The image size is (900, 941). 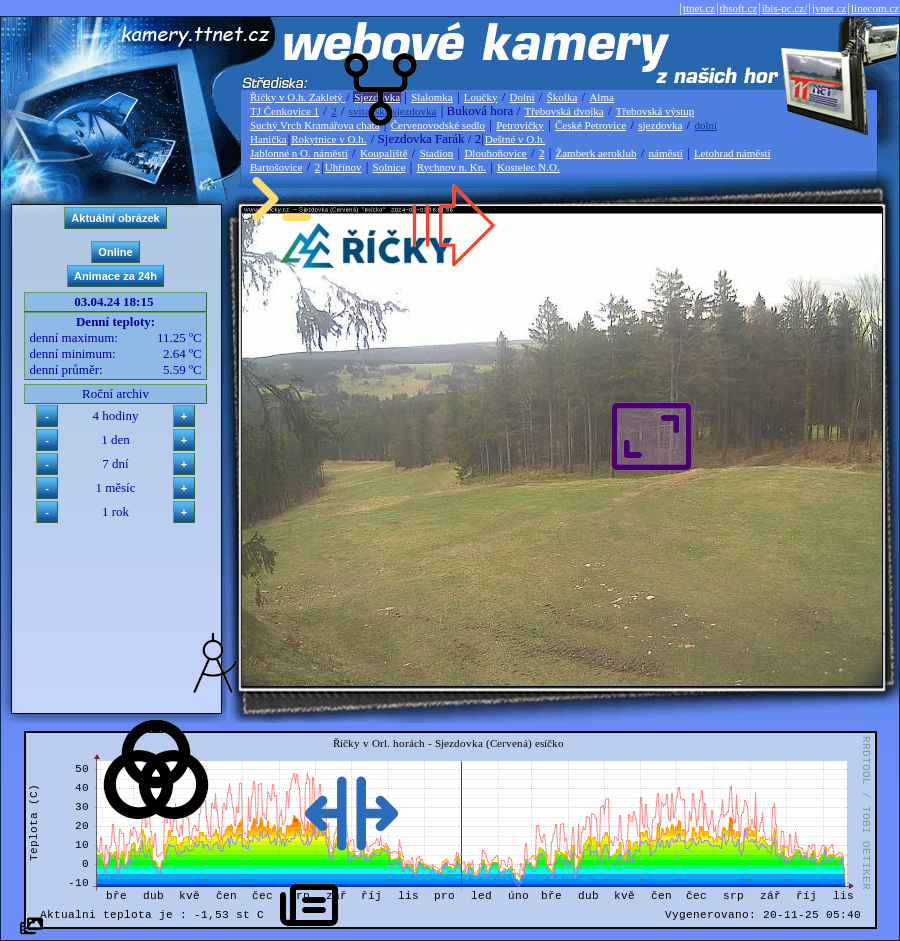 What do you see at coordinates (213, 664) in the screenshot?
I see `access drawing or drafting tools` at bounding box center [213, 664].